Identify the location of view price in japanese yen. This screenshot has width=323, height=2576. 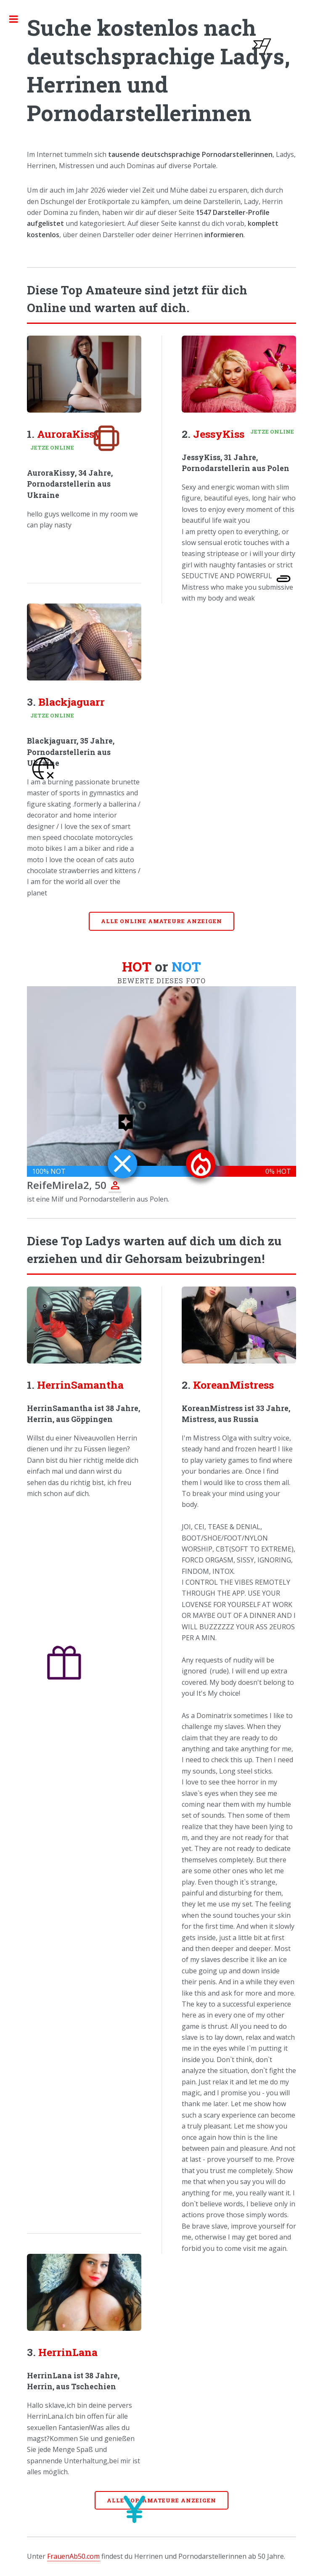
(134, 2509).